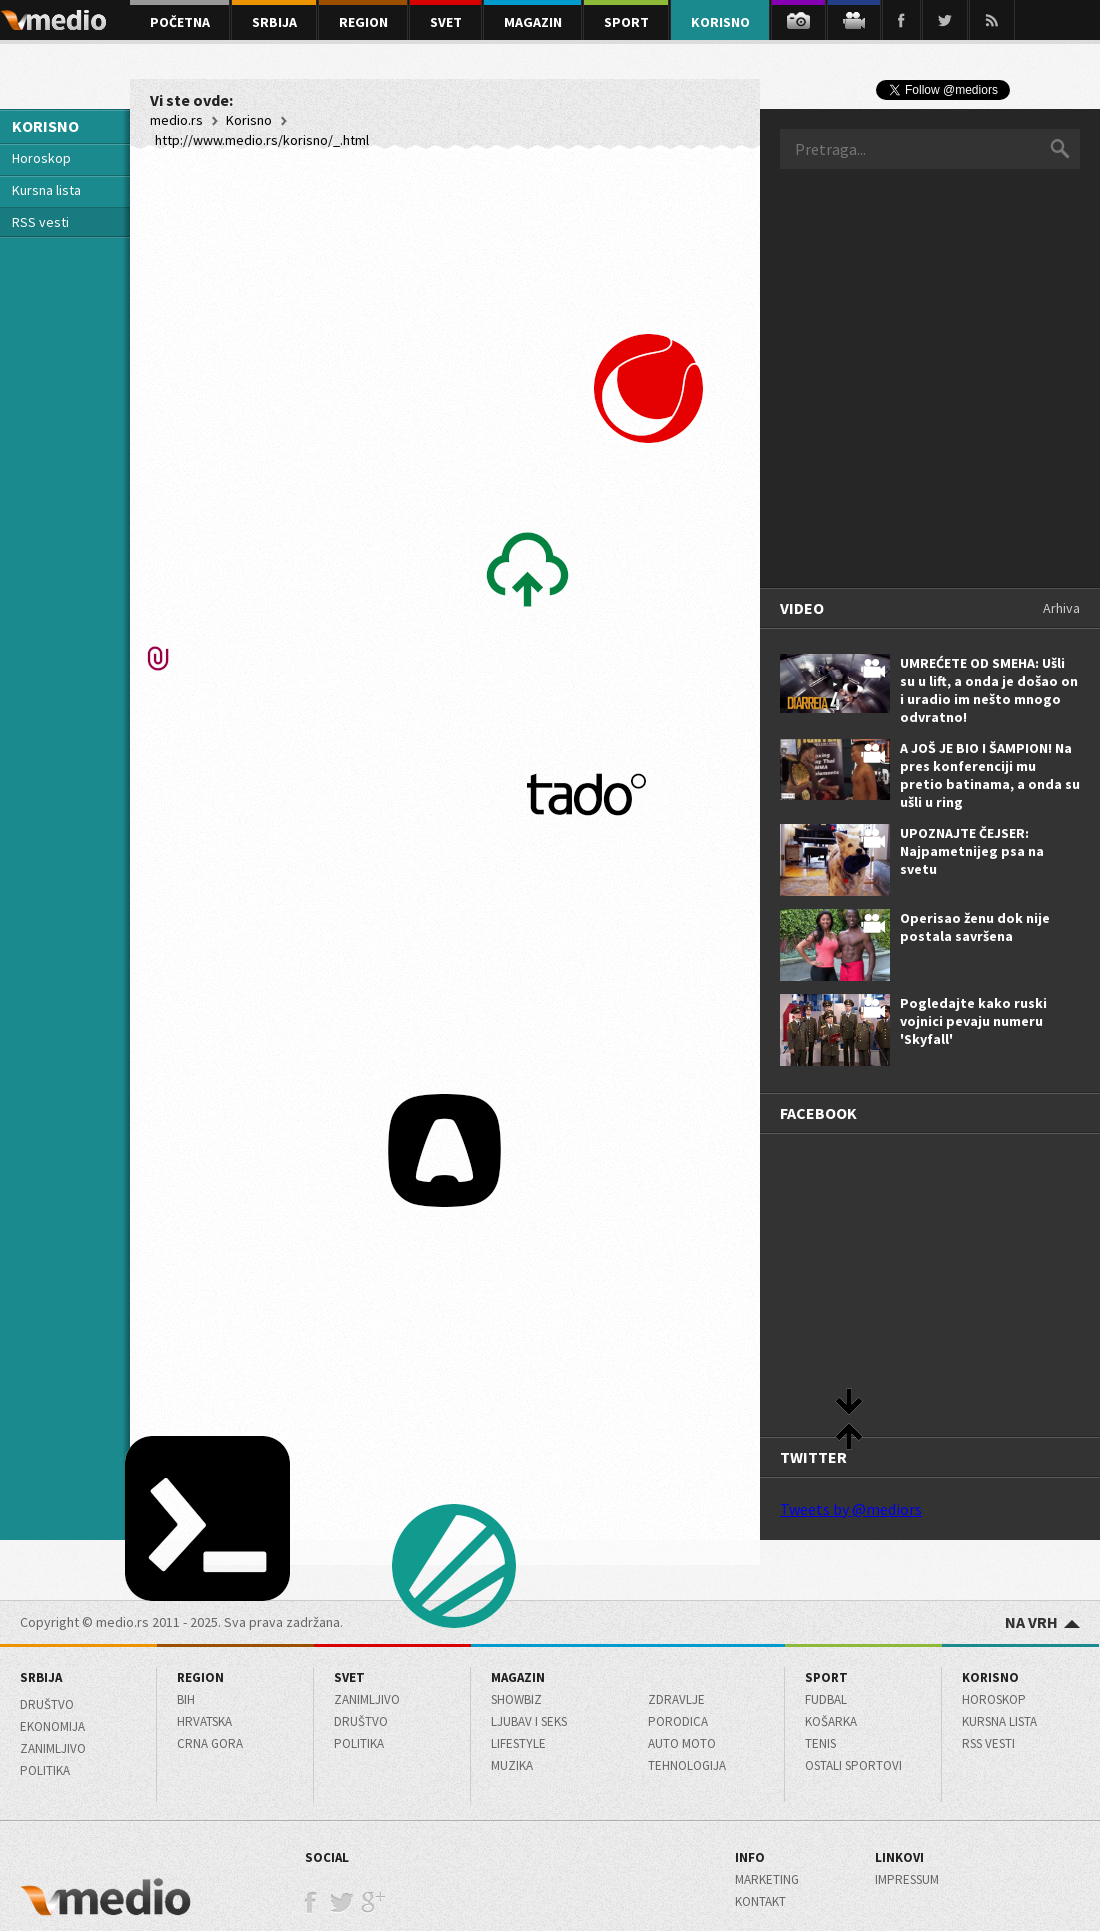 This screenshot has width=1100, height=1931. I want to click on tado° smart home app logo, so click(586, 794).